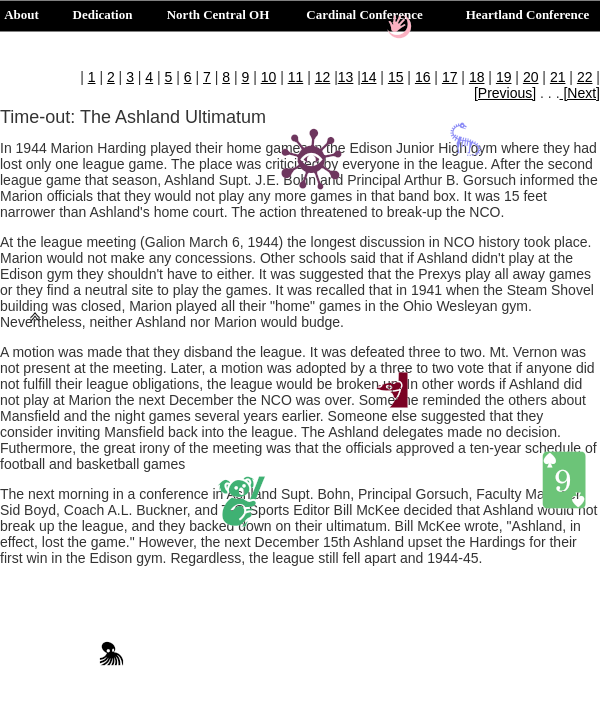  I want to click on indicates corporal military rank, so click(35, 317).